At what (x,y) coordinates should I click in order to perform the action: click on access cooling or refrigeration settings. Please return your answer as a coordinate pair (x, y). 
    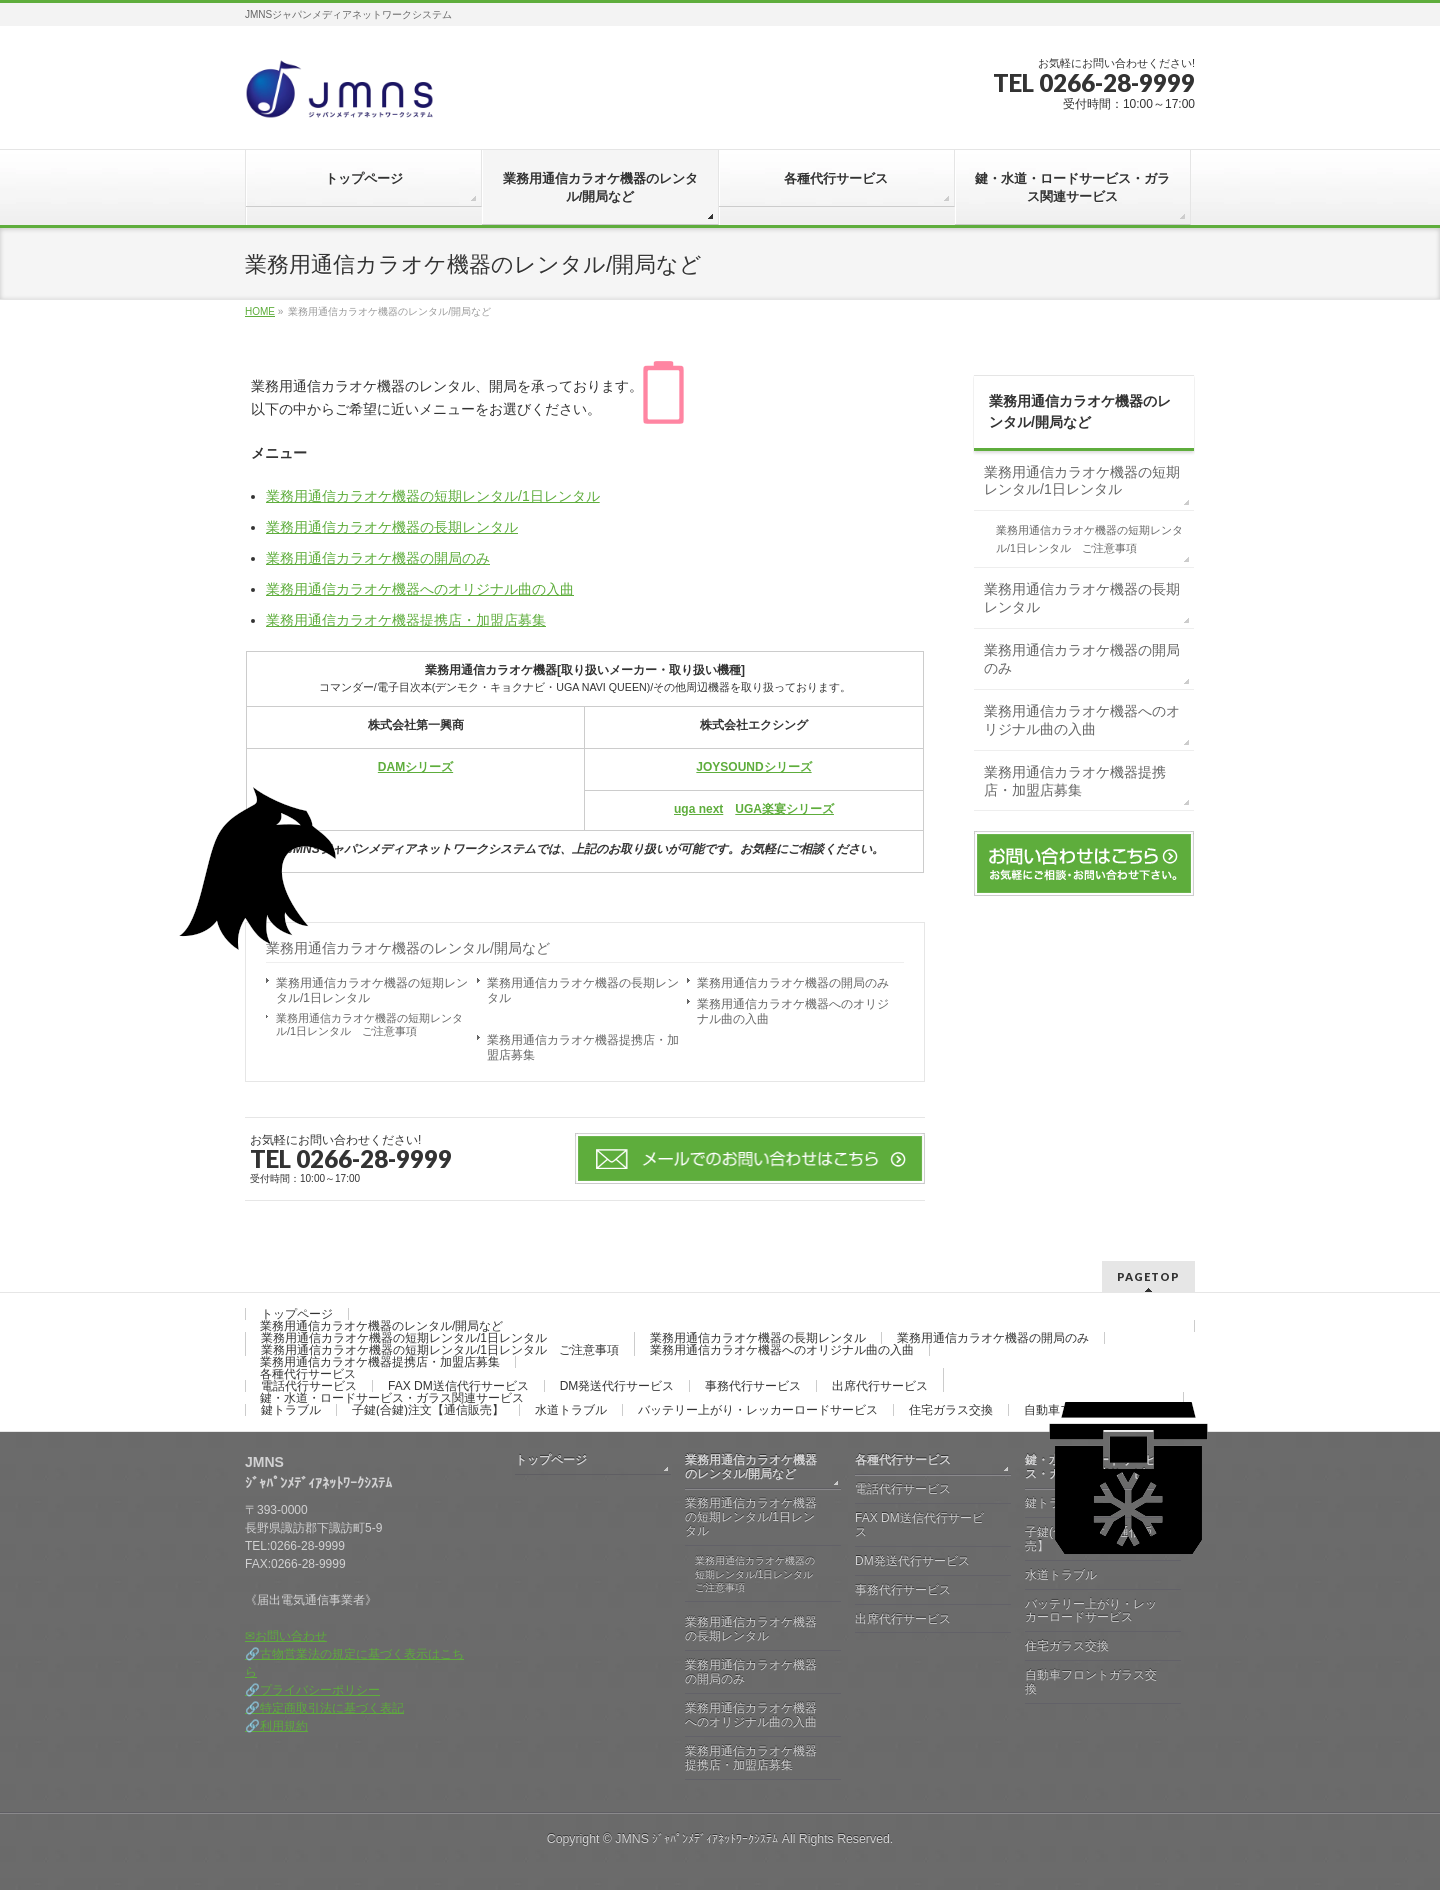
    Looking at the image, I should click on (1128, 1475).